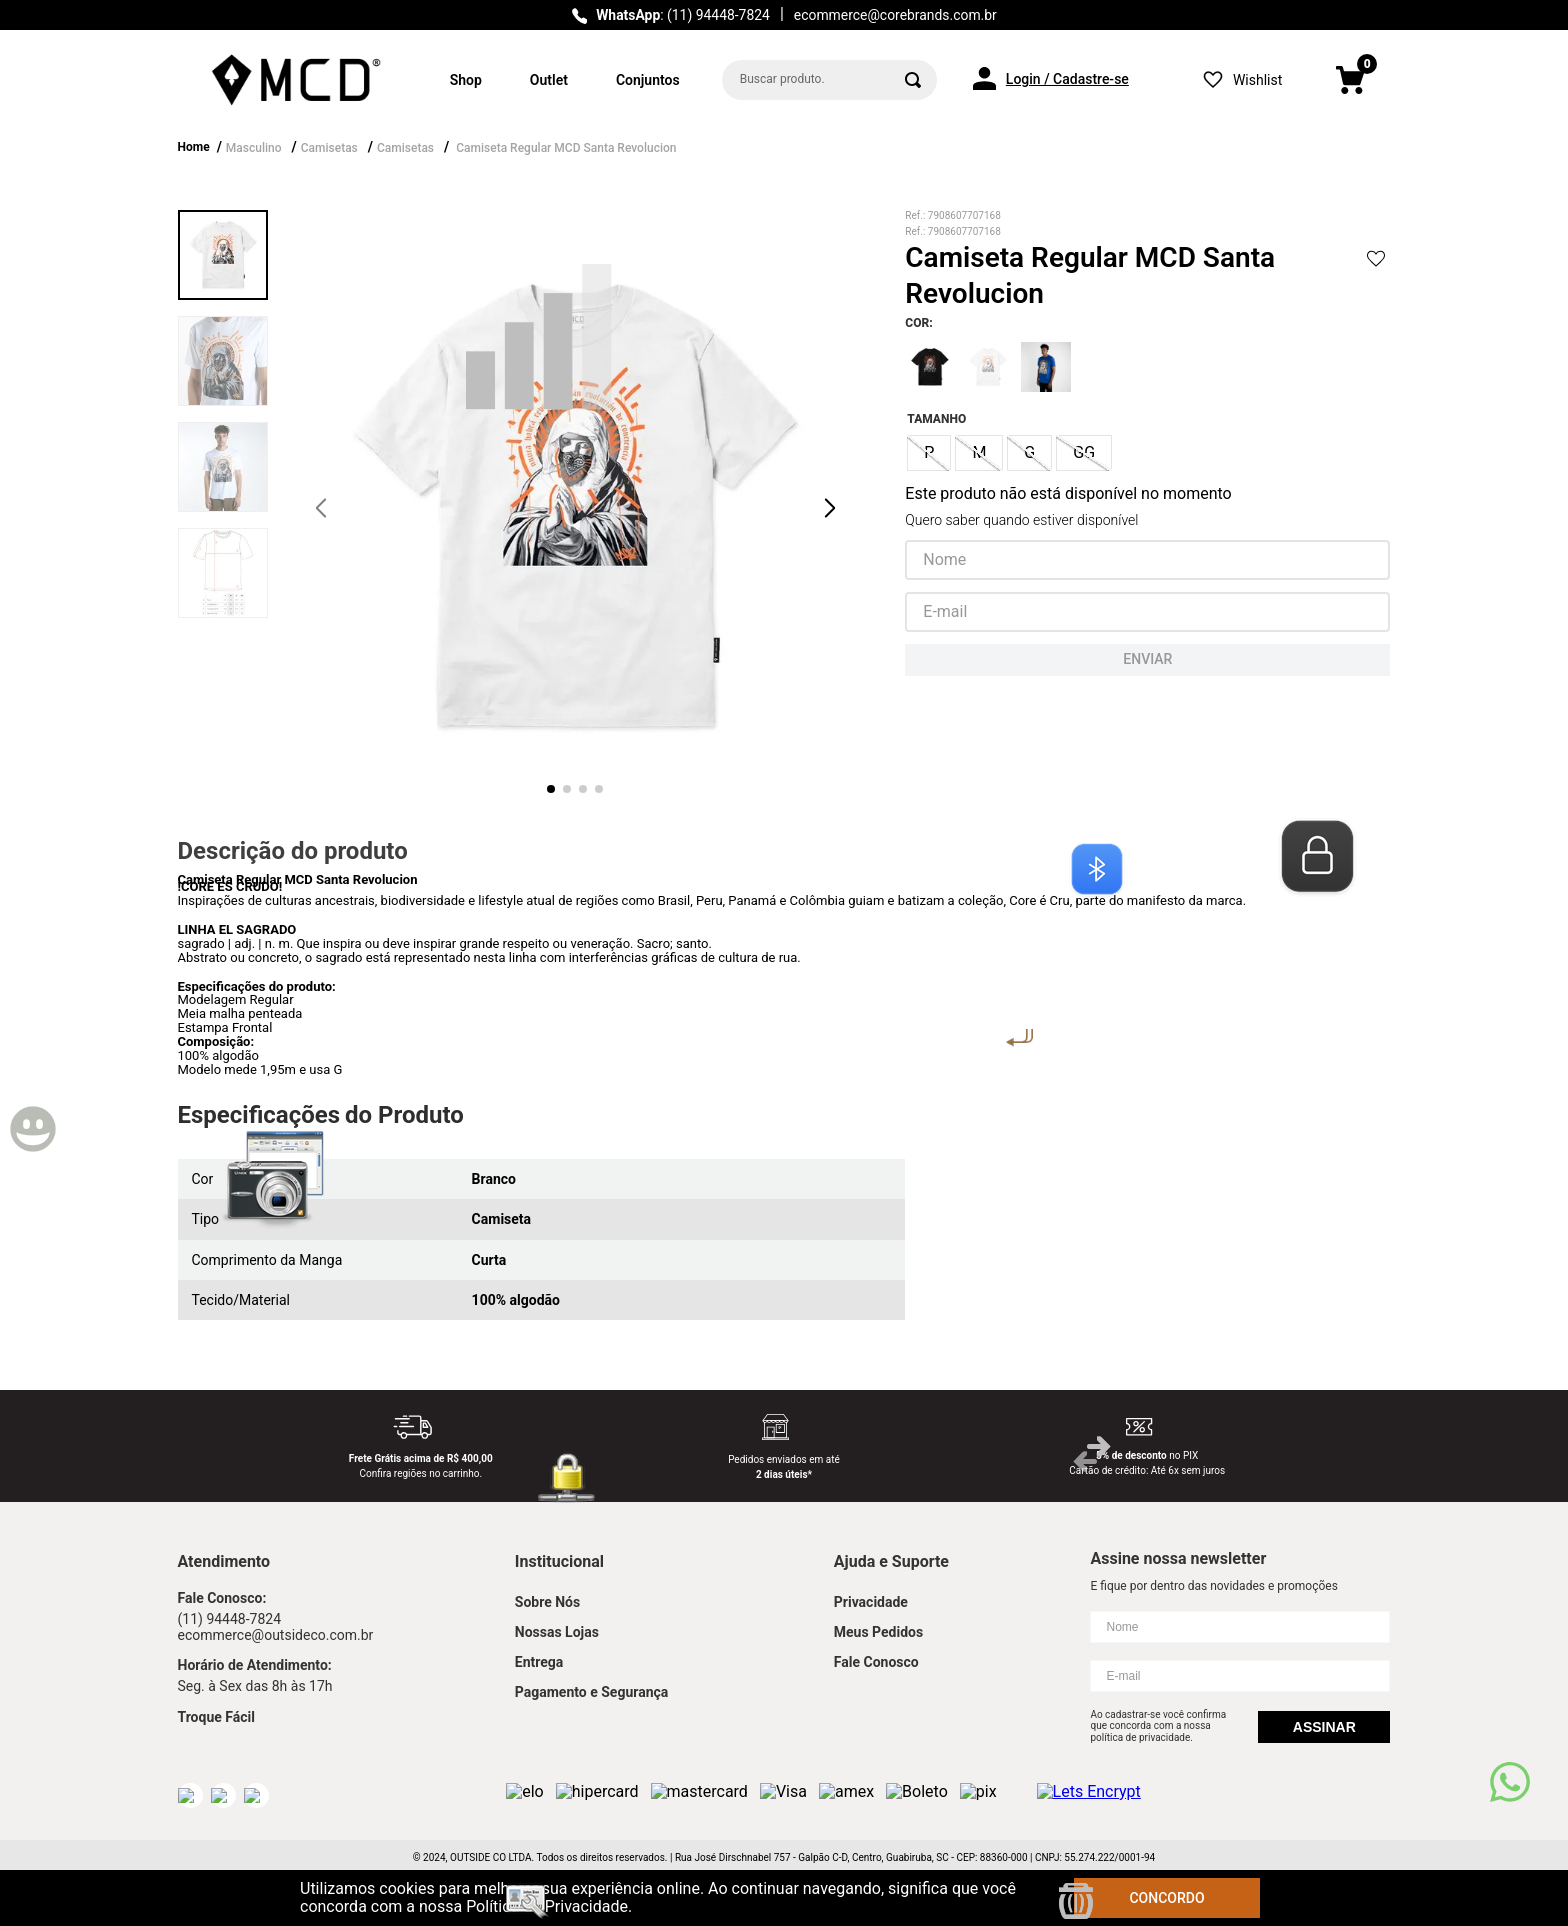  Describe the element at coordinates (543, 341) in the screenshot. I see `indicates good cellular signal strength` at that location.